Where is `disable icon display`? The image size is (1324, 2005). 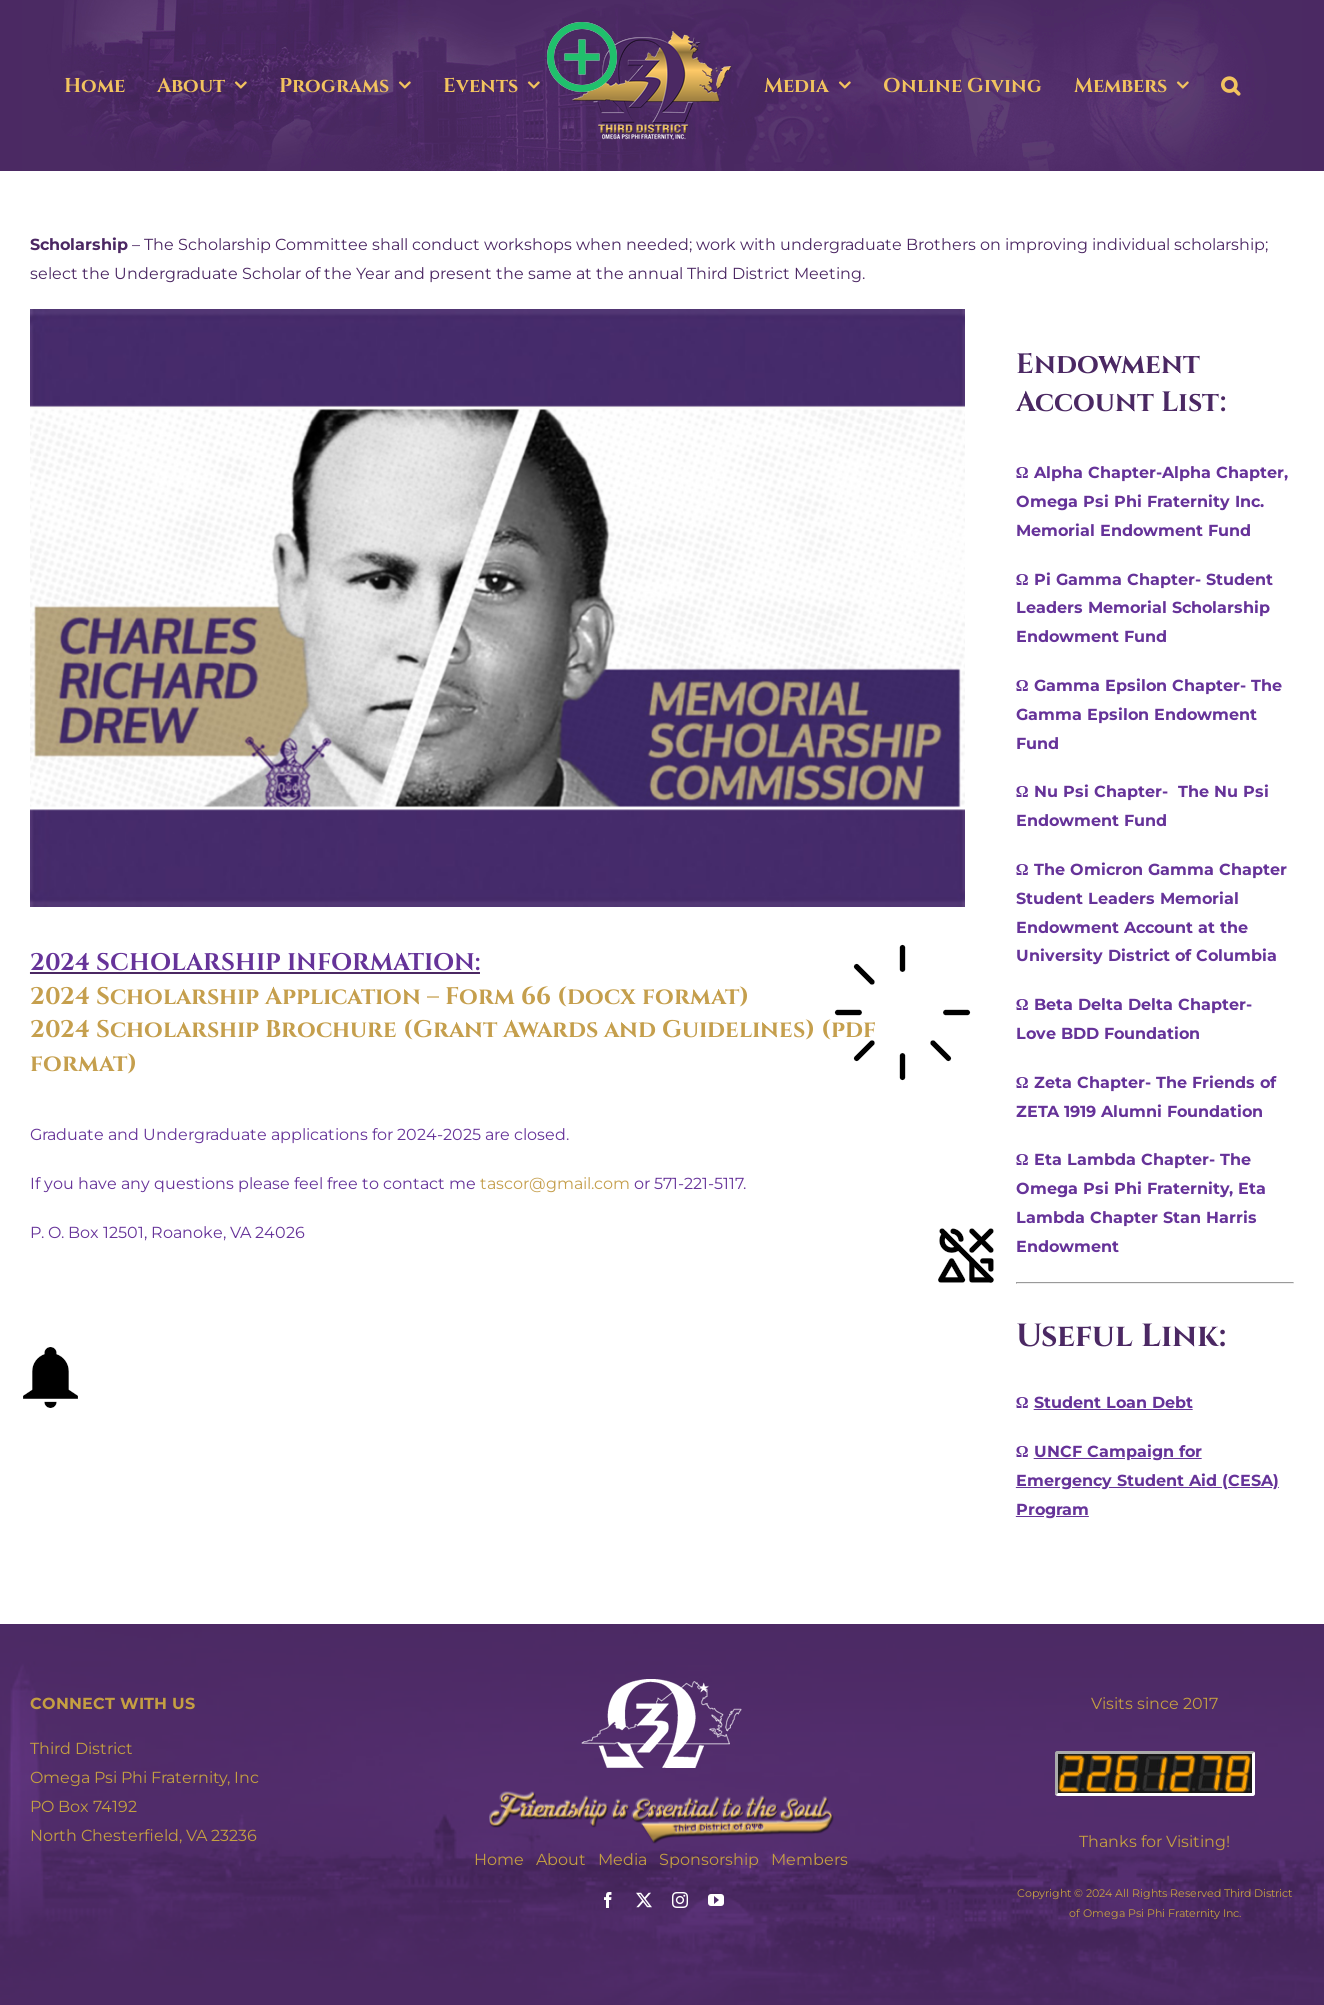
disable icon display is located at coordinates (966, 1255).